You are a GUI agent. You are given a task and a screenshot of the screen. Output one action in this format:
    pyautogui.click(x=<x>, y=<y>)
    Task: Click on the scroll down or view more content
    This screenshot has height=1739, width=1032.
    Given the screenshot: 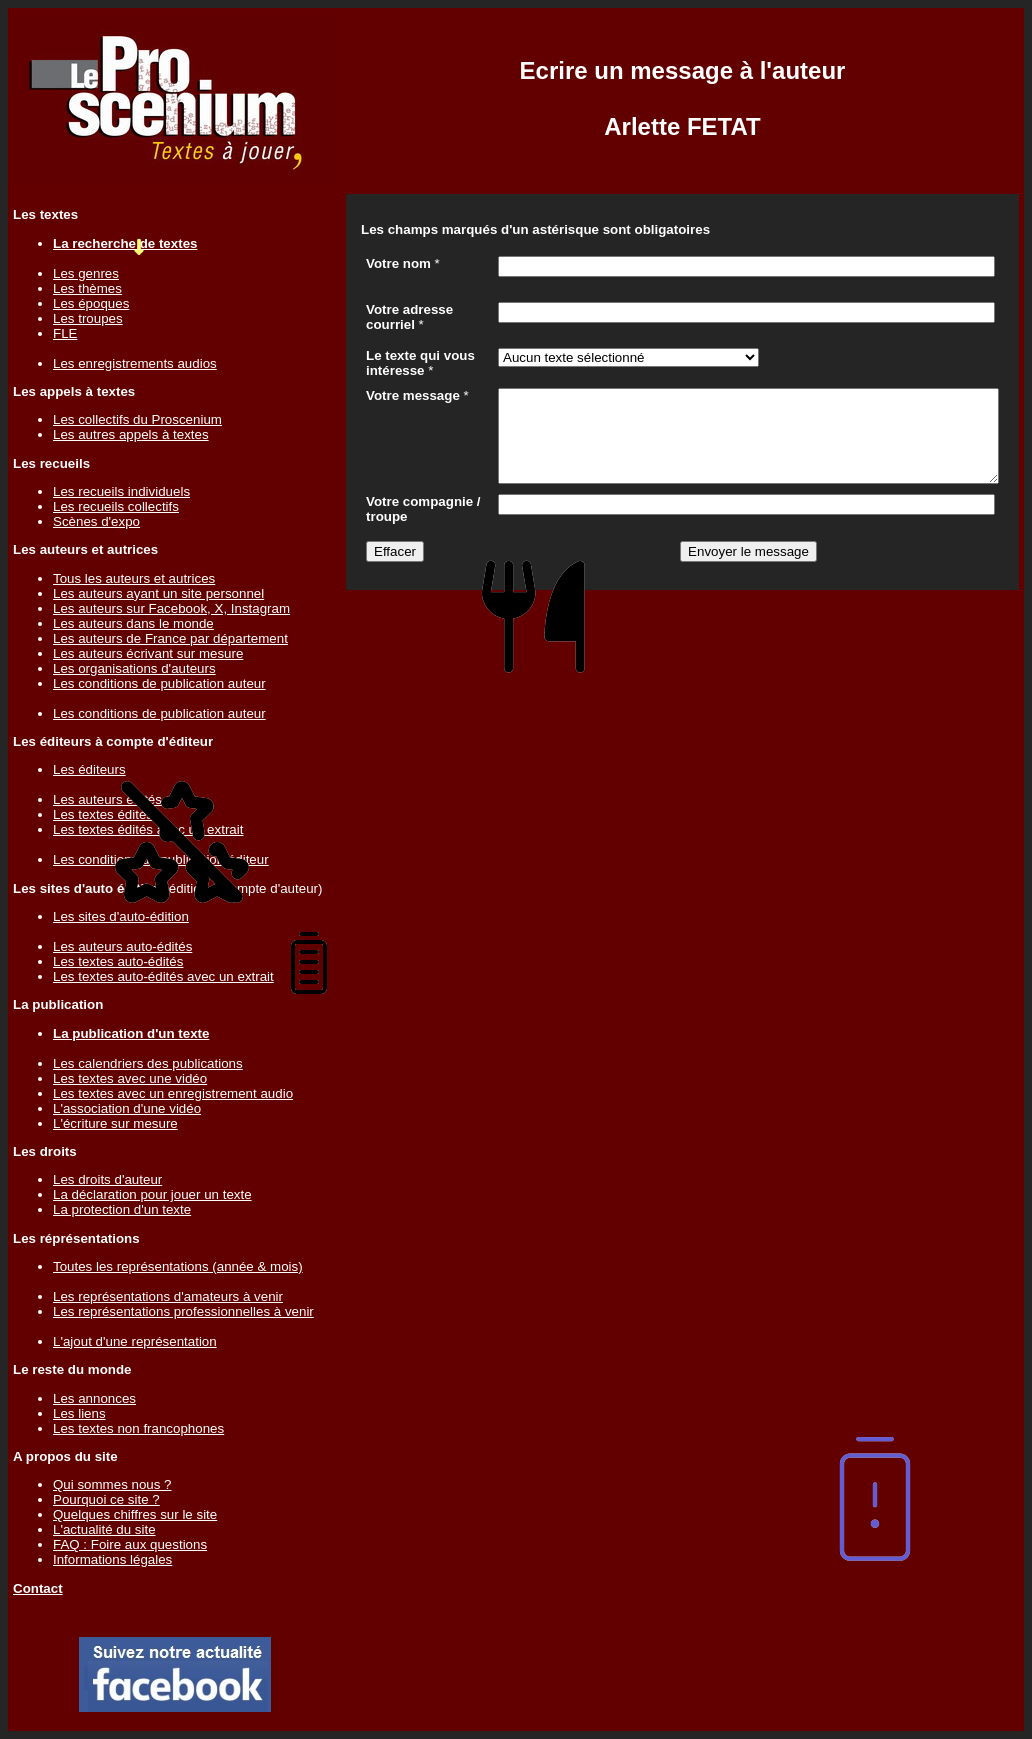 What is the action you would take?
    pyautogui.click(x=139, y=247)
    